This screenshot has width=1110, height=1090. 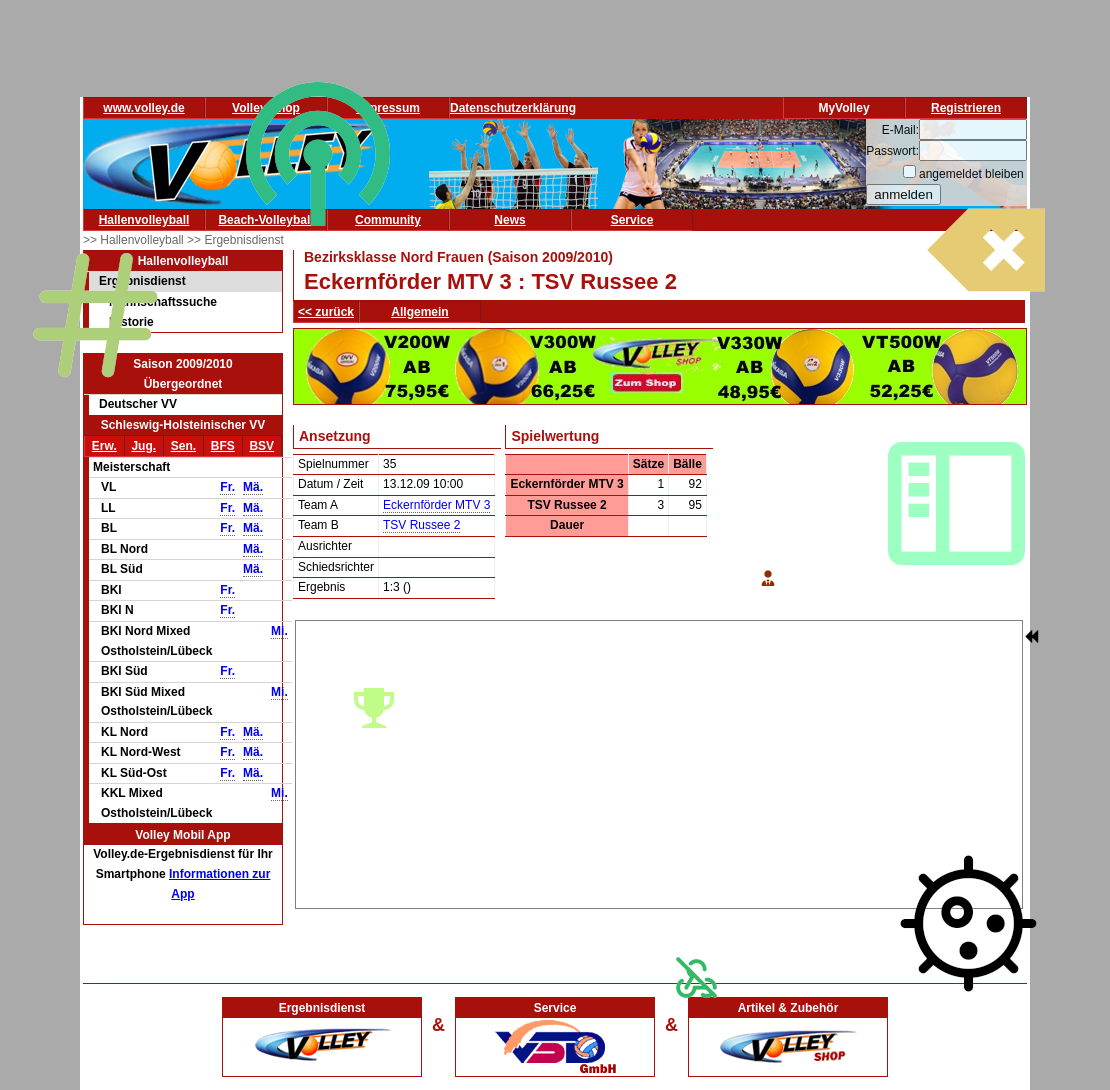 What do you see at coordinates (956, 503) in the screenshot?
I see `show sidebar navigation panel` at bounding box center [956, 503].